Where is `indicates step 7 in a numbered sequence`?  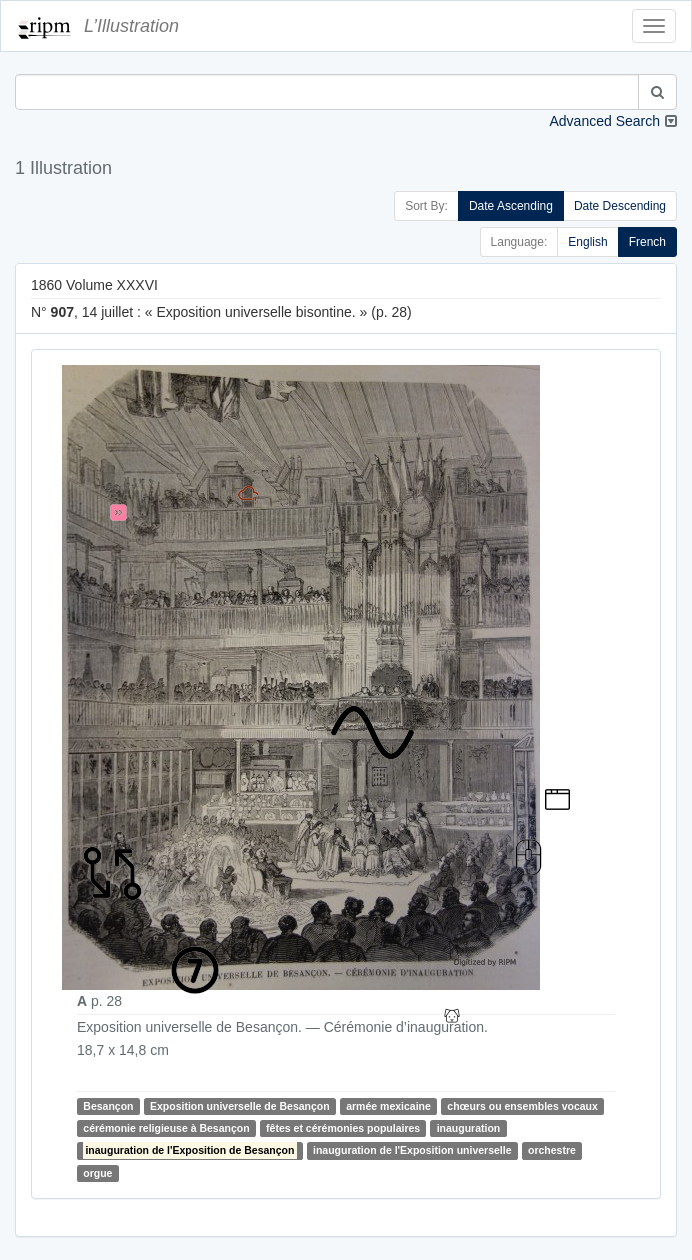 indicates step 7 in a numbered sequence is located at coordinates (195, 970).